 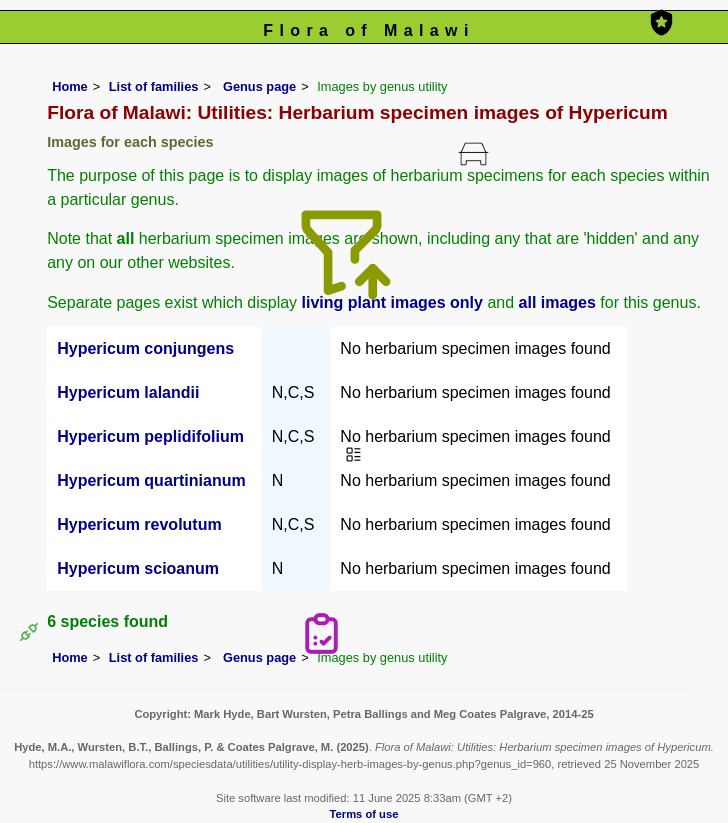 What do you see at coordinates (29, 632) in the screenshot?
I see `indicates an active connection established` at bounding box center [29, 632].